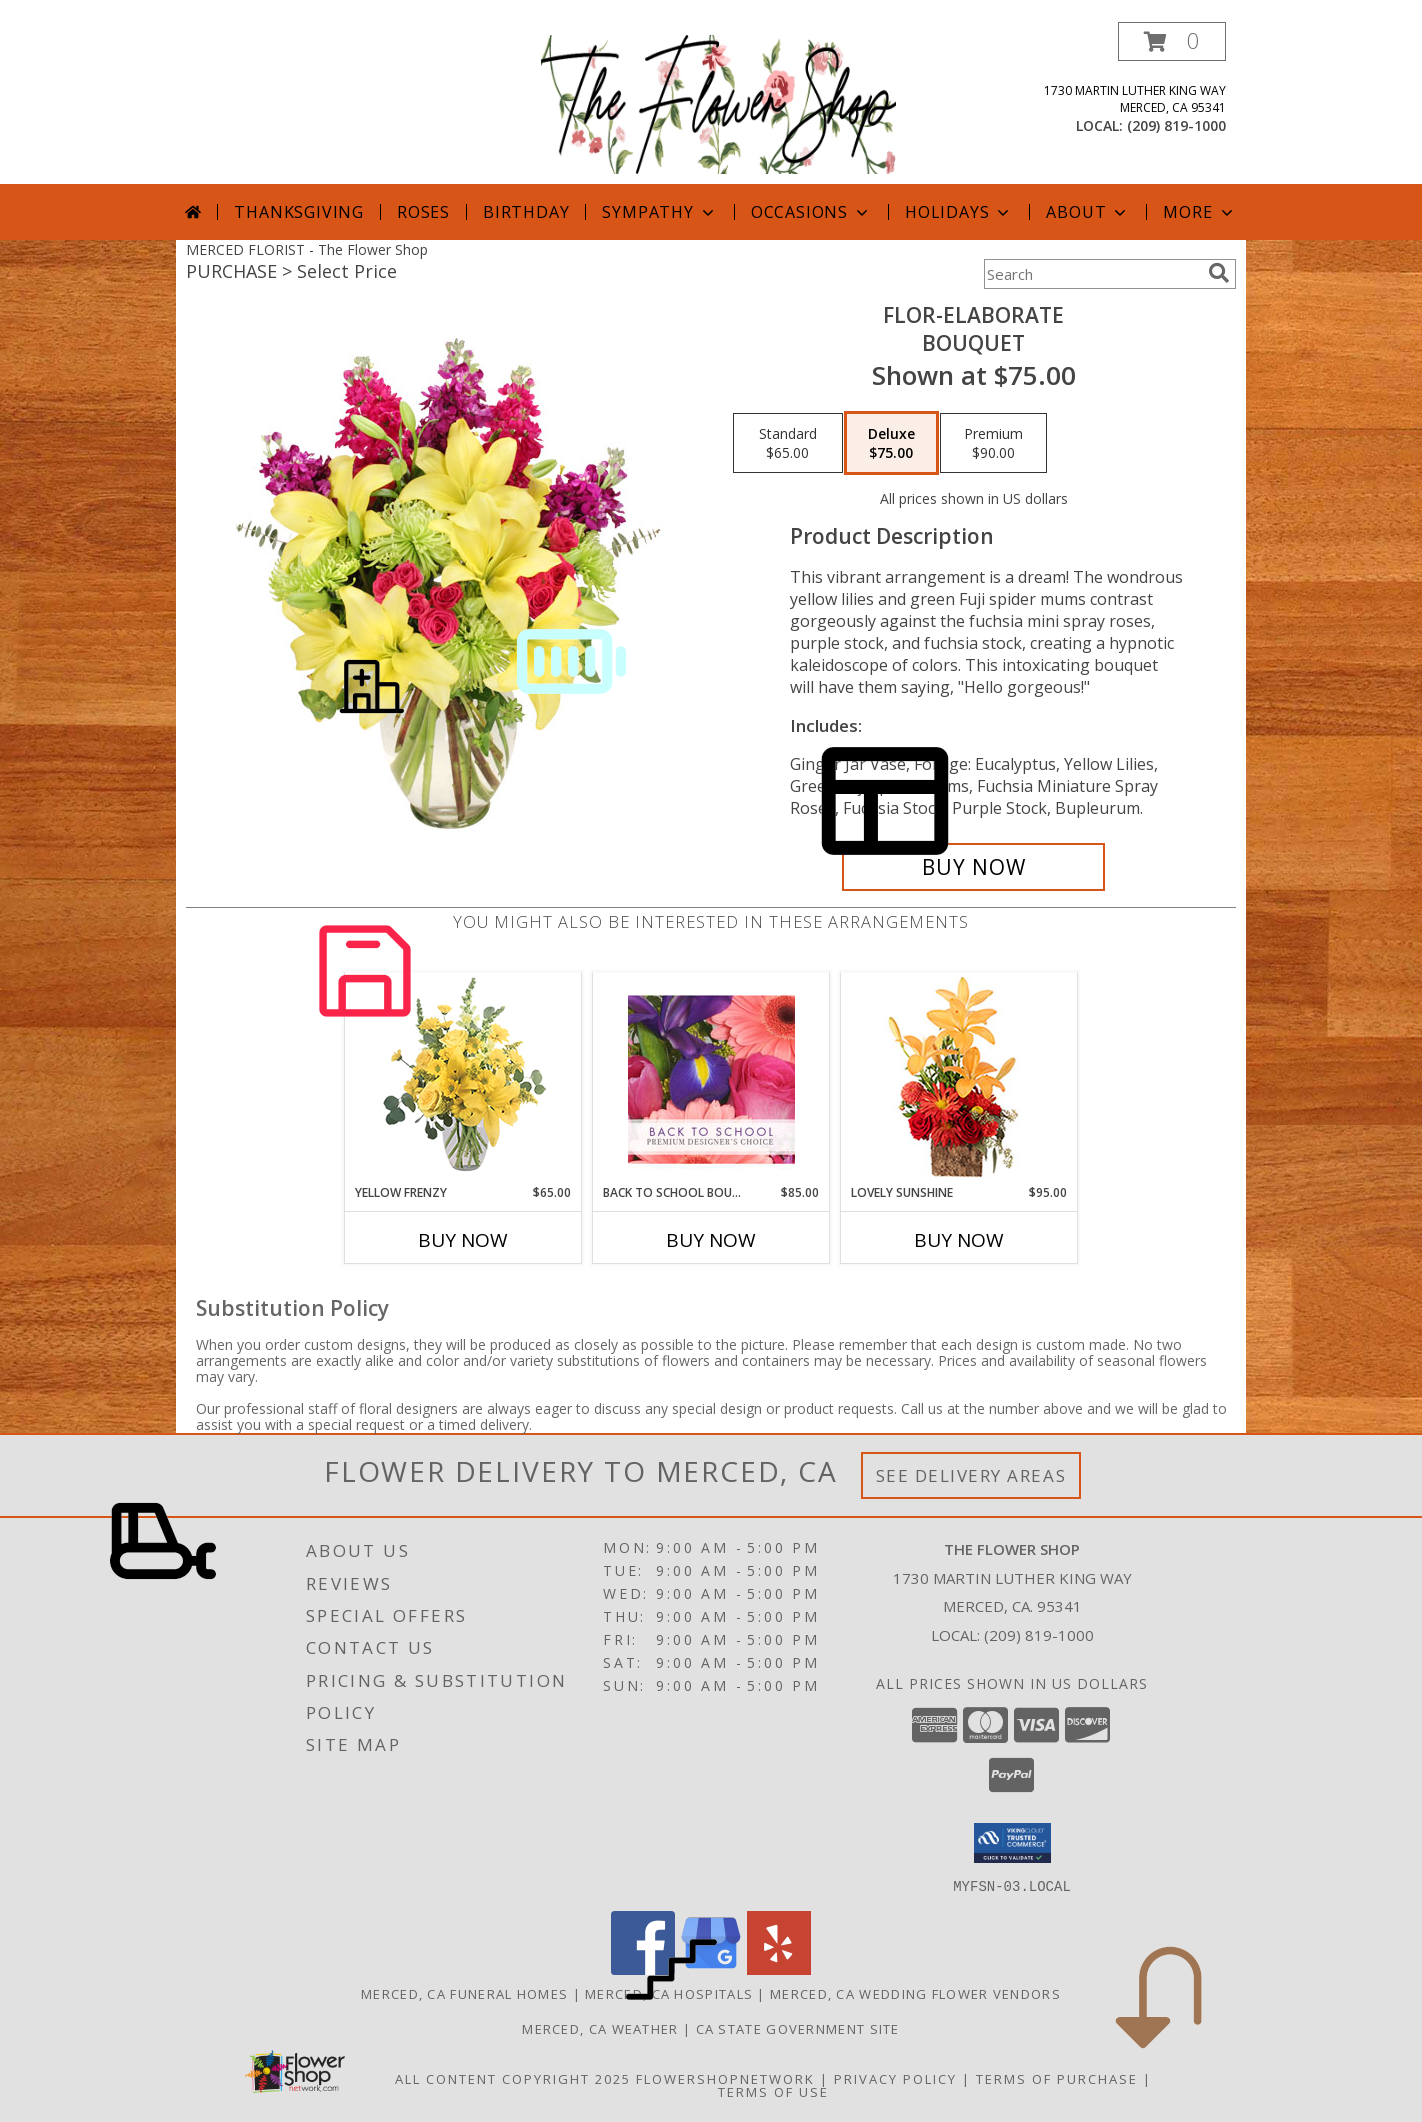  Describe the element at coordinates (571, 661) in the screenshot. I see `indicates battery is fully charged` at that location.